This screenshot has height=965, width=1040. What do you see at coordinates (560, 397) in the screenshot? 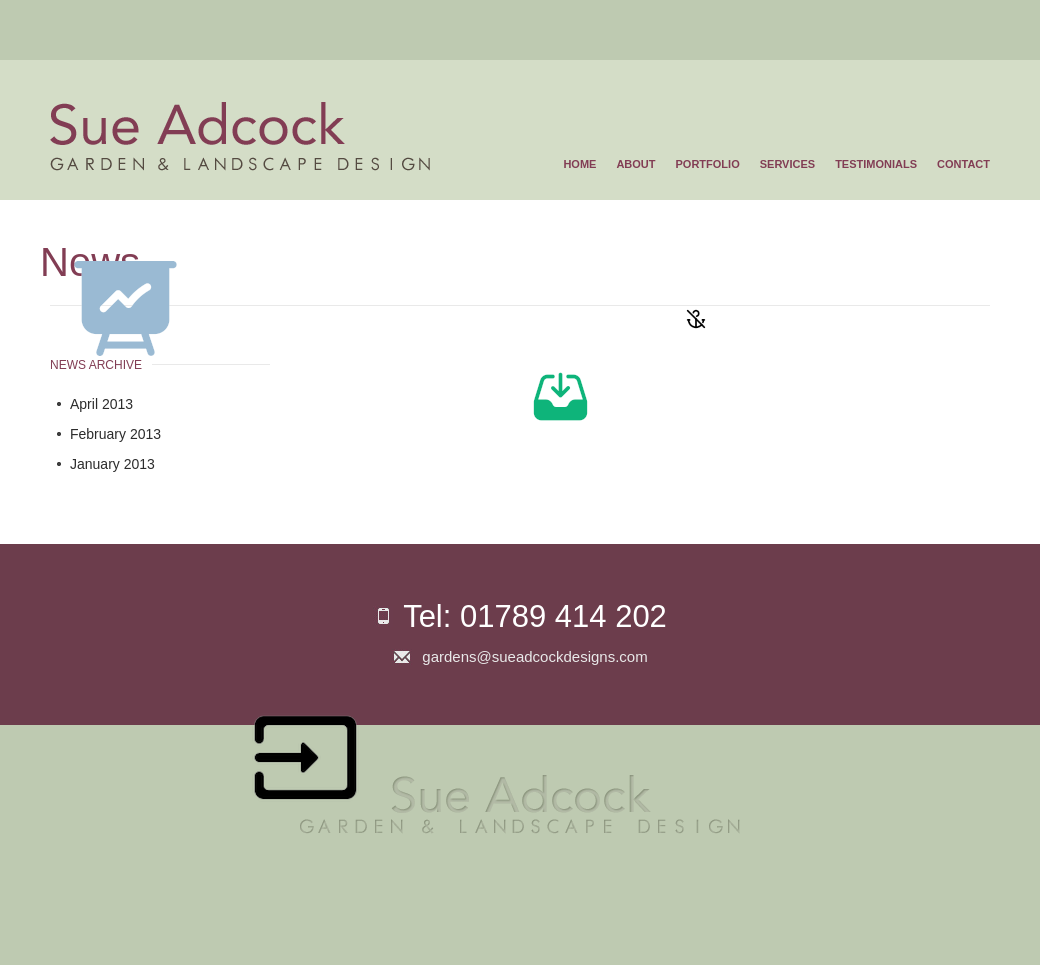
I see `download to inbox` at bounding box center [560, 397].